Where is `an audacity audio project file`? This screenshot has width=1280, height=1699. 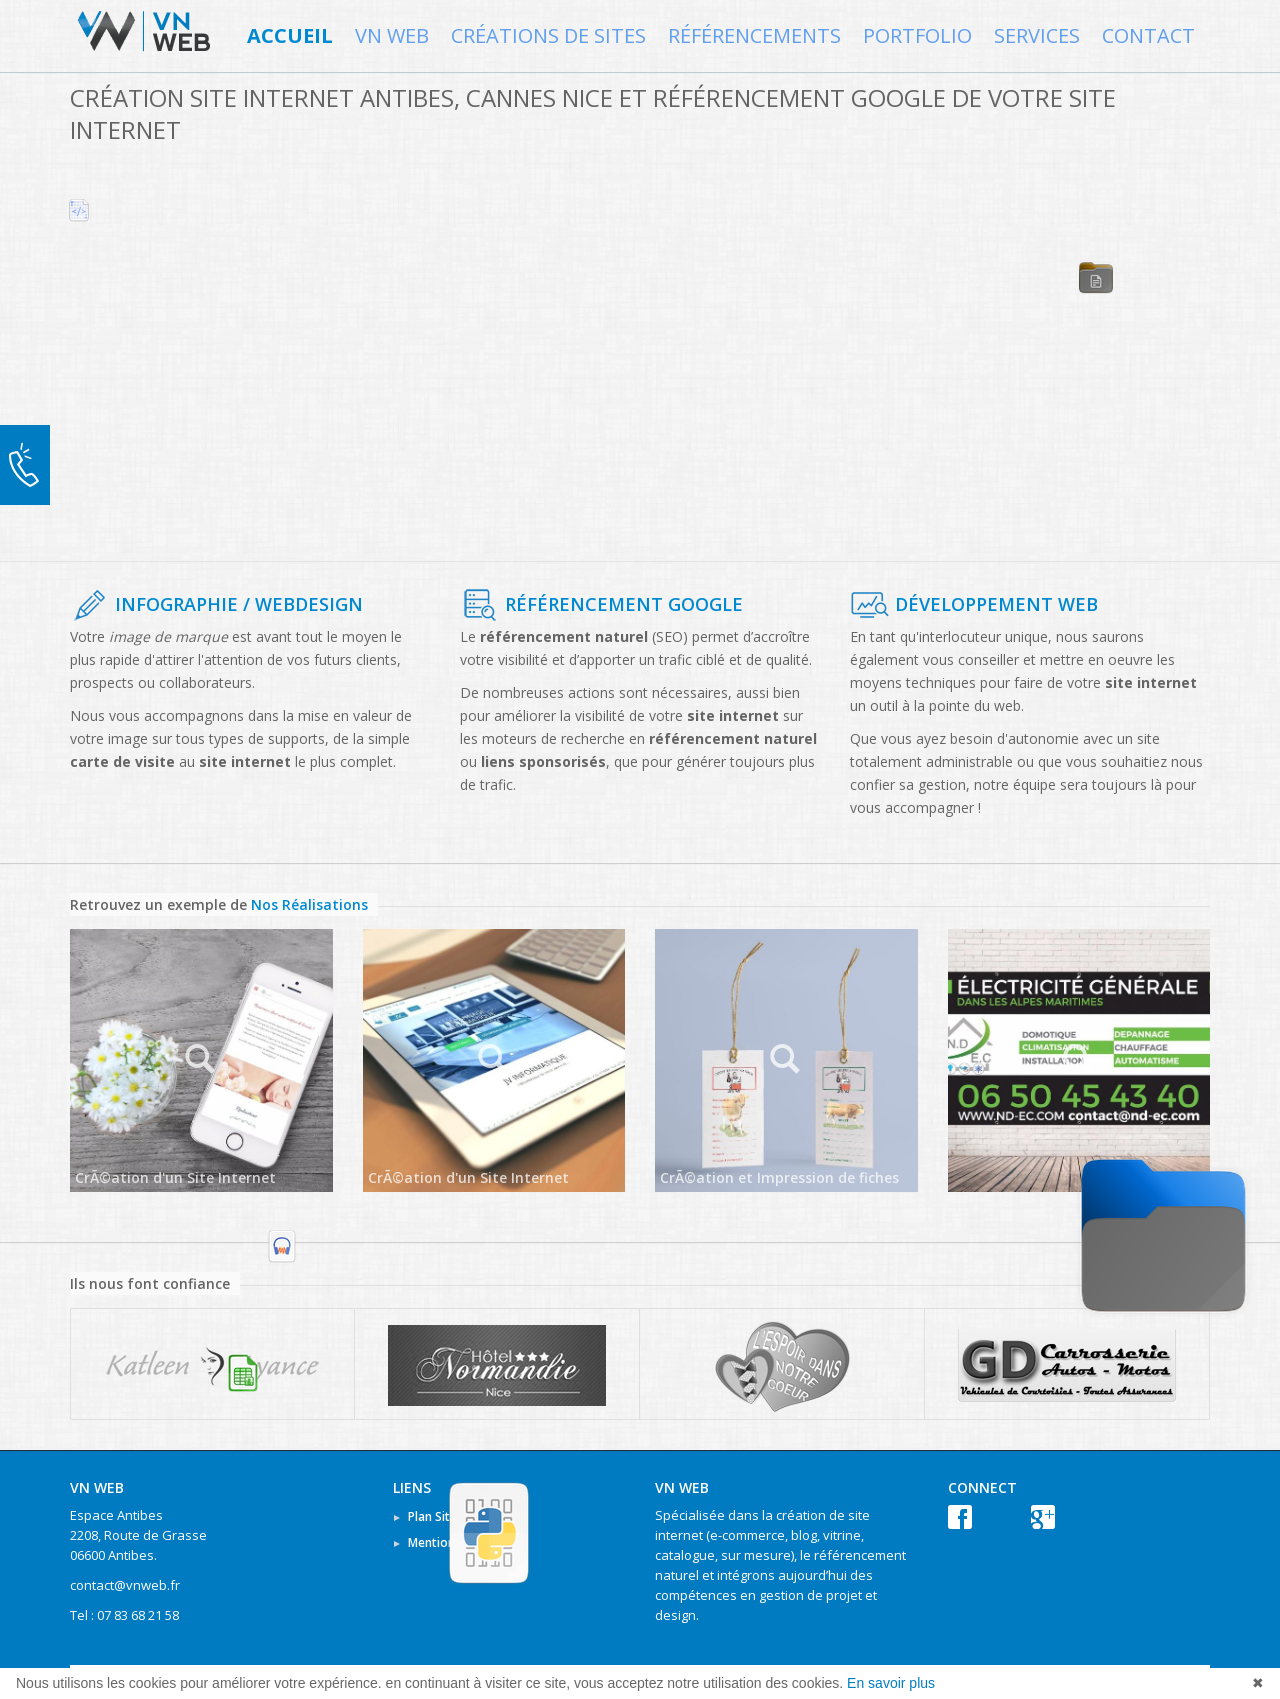 an audacity audio project file is located at coordinates (282, 1246).